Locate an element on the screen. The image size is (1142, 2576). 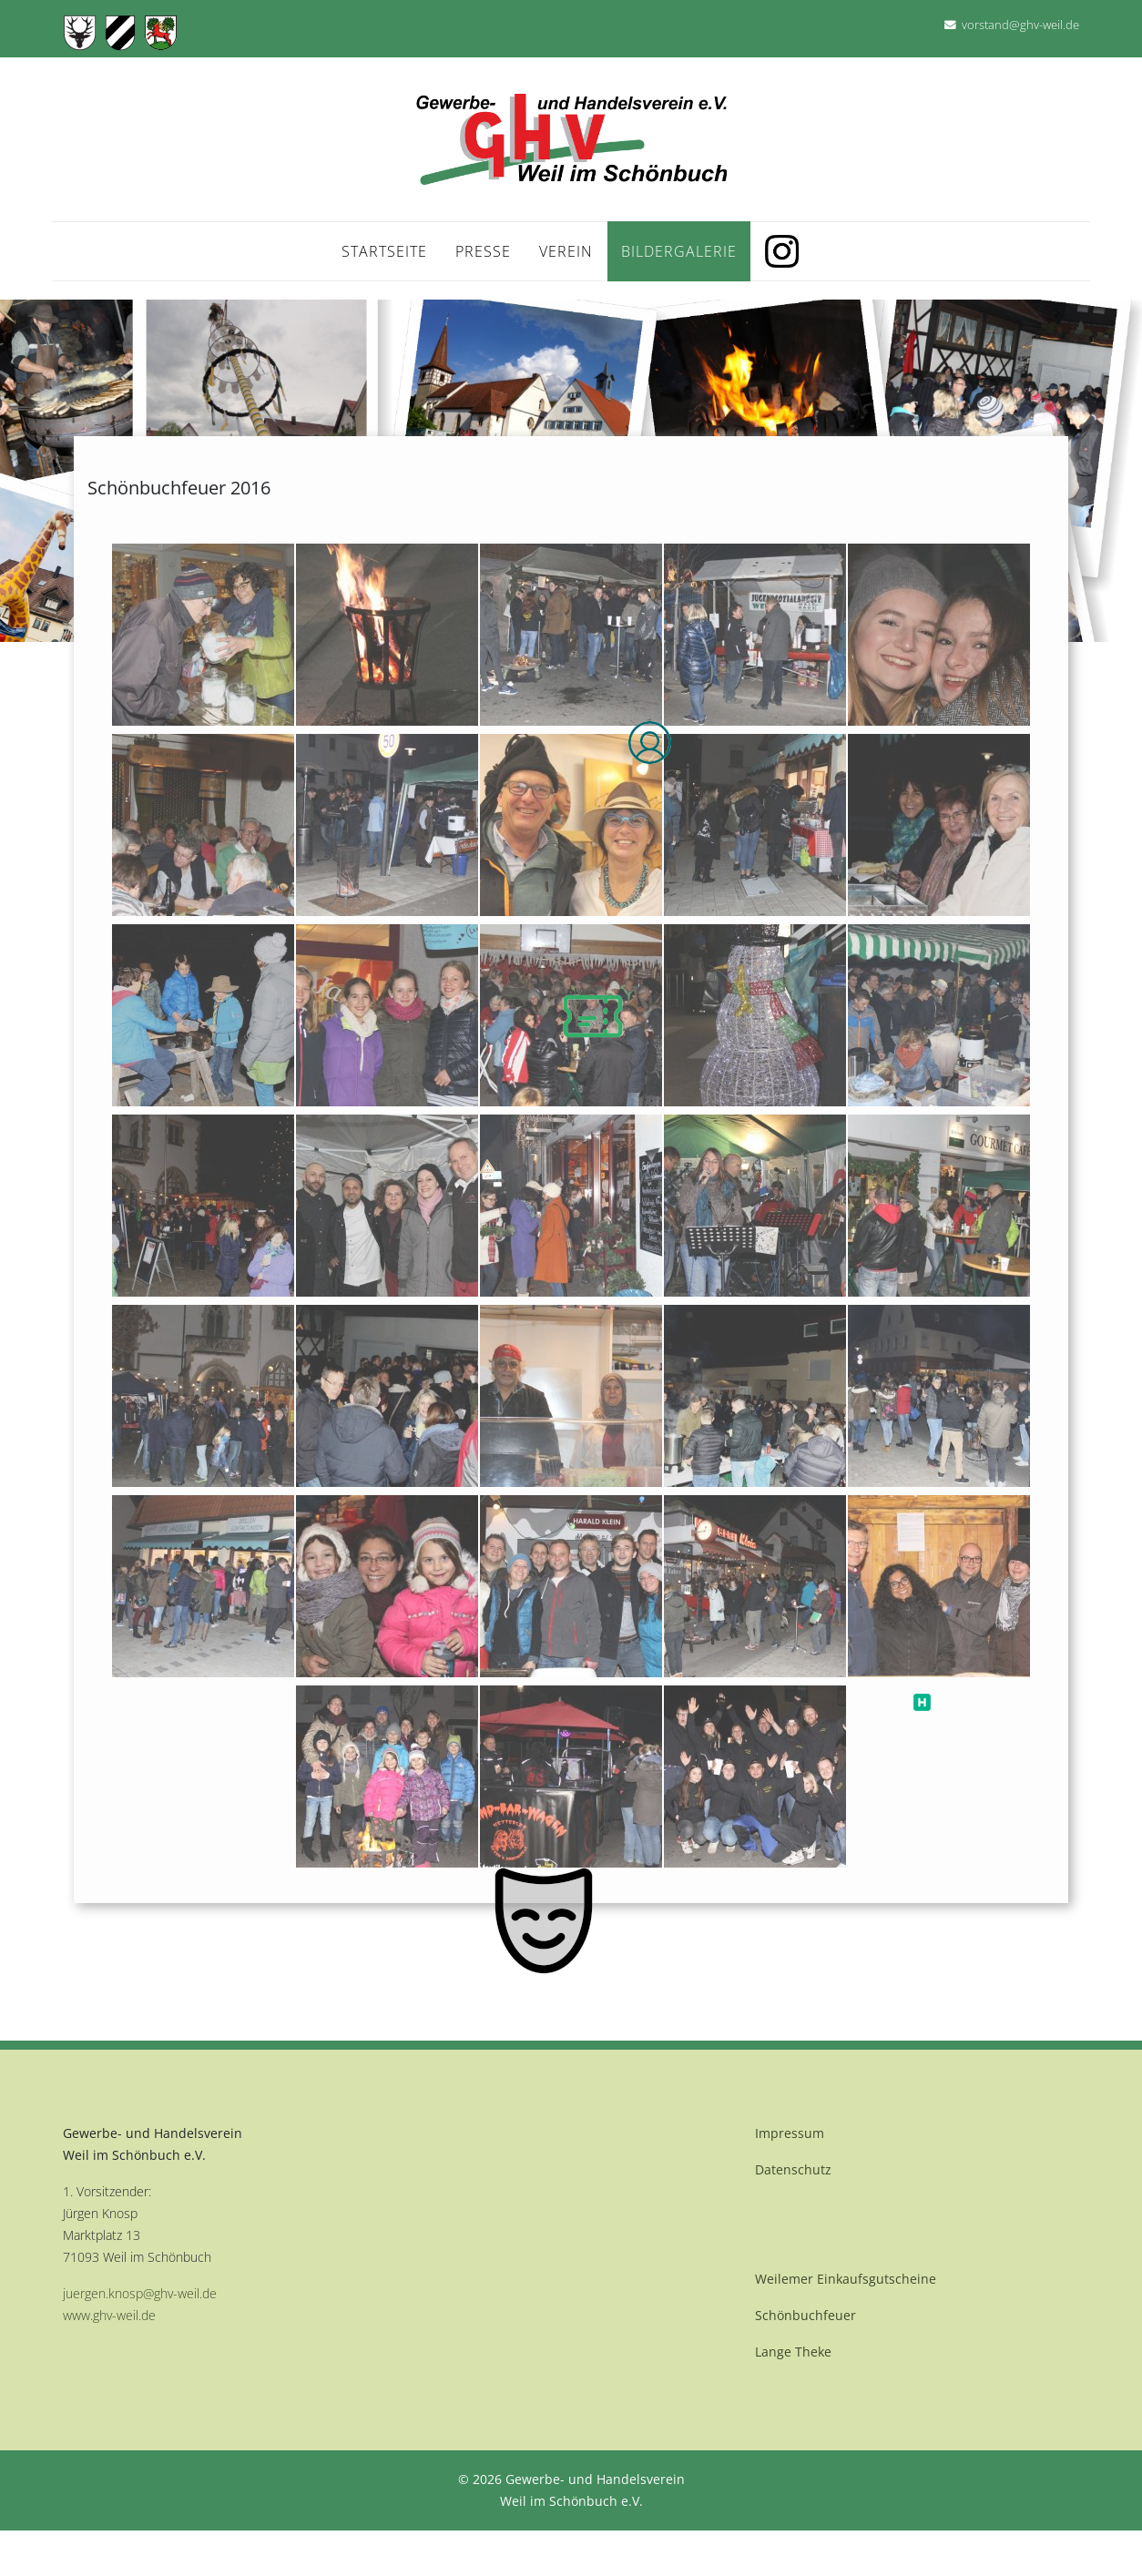
view your profile is located at coordinates (649, 742).